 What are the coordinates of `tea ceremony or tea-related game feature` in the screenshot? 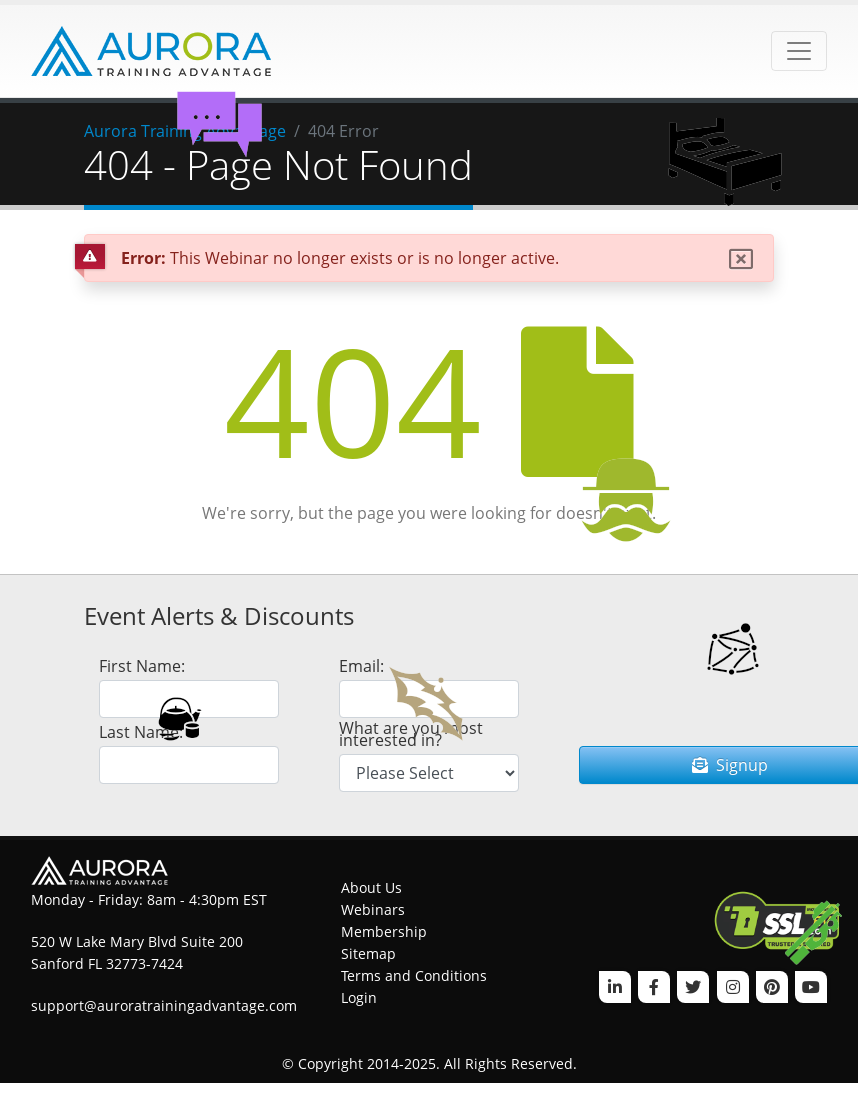 It's located at (180, 719).